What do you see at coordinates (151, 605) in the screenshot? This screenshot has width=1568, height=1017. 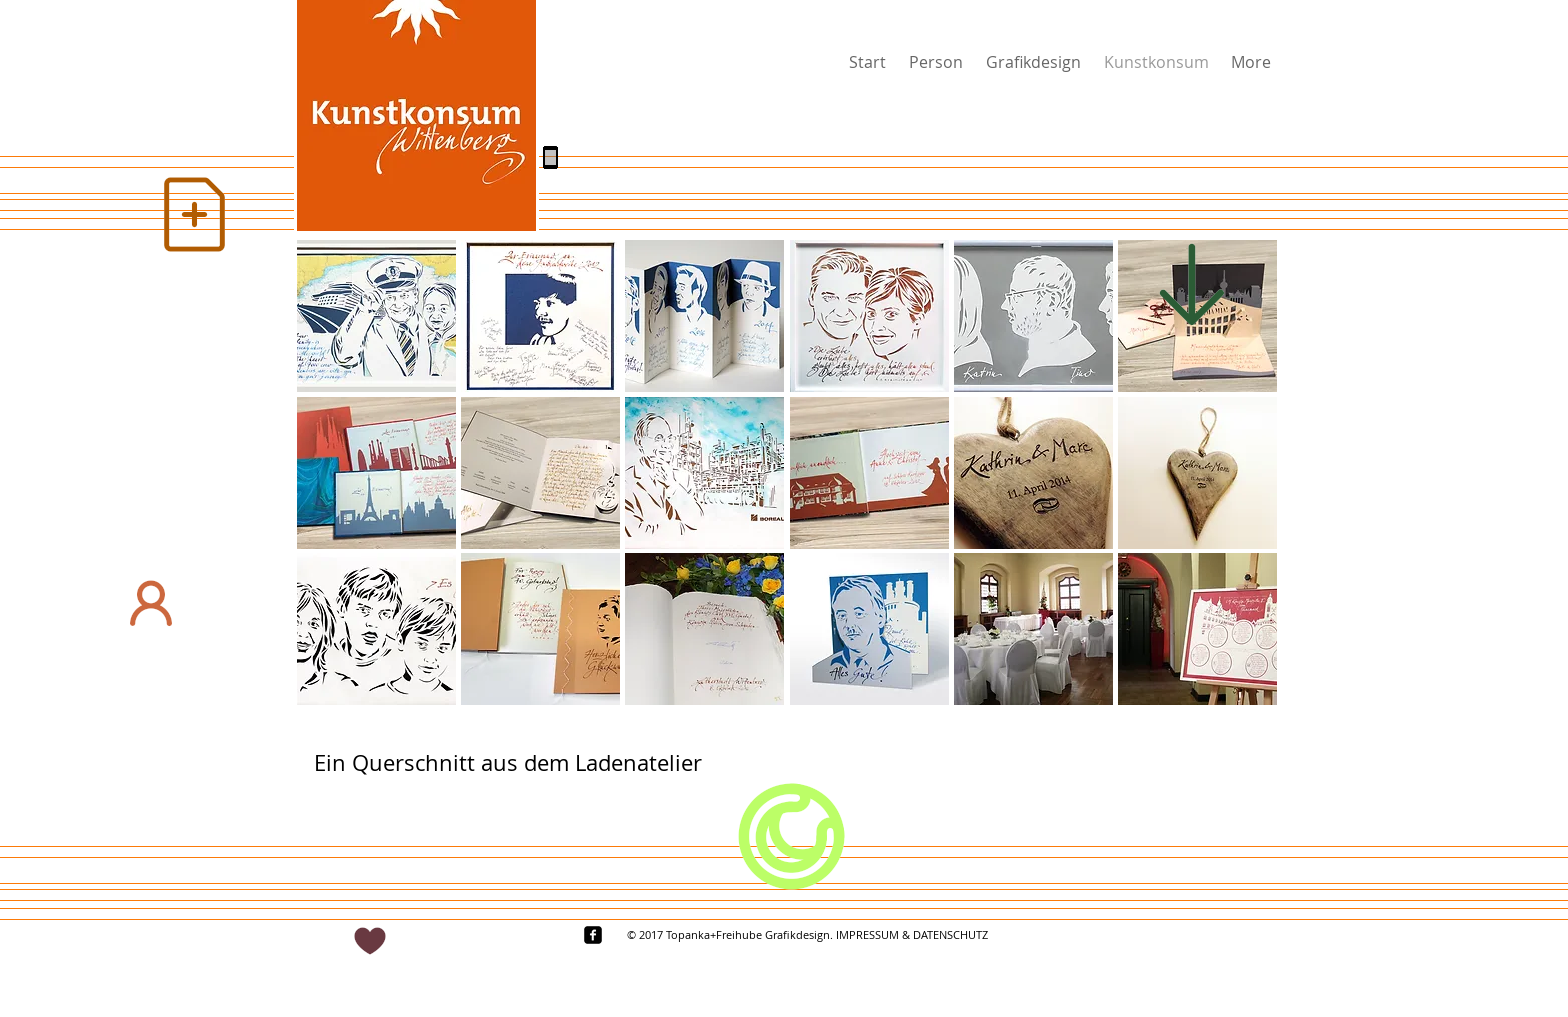 I see `view your profile` at bounding box center [151, 605].